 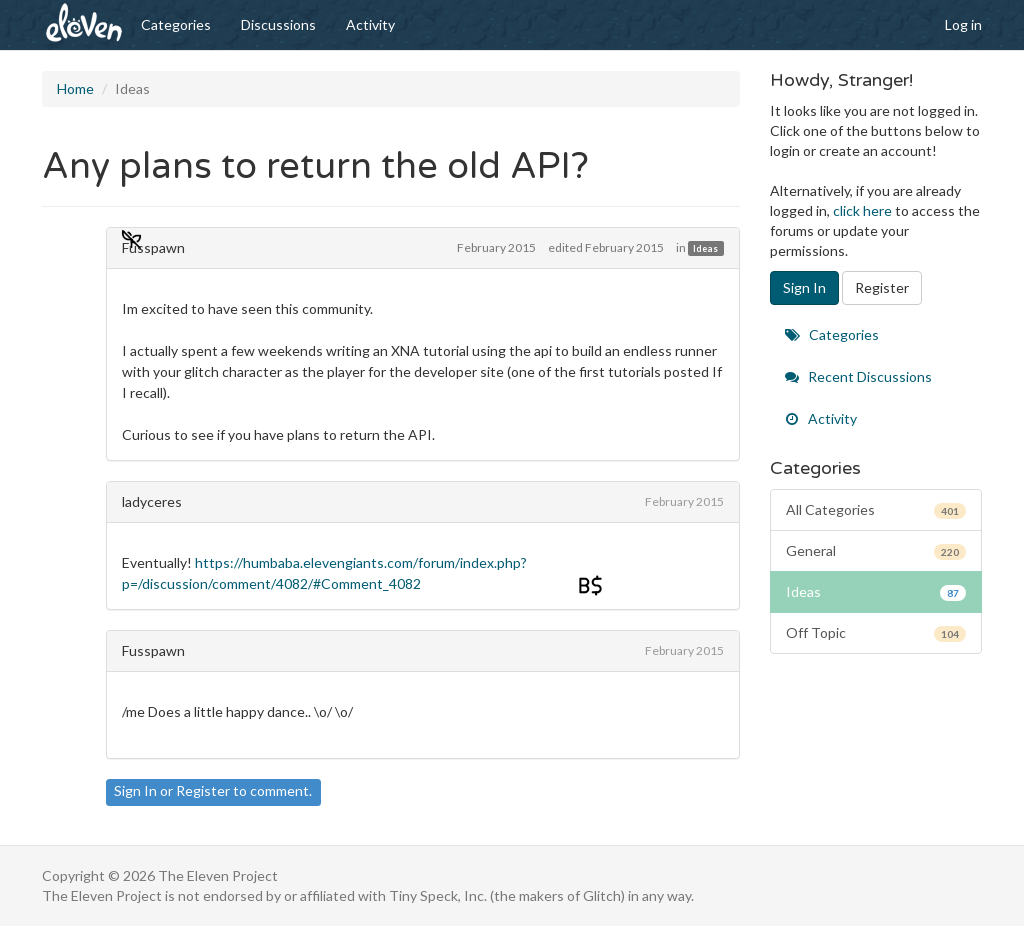 I want to click on display price in Brunei dollars, so click(x=590, y=585).